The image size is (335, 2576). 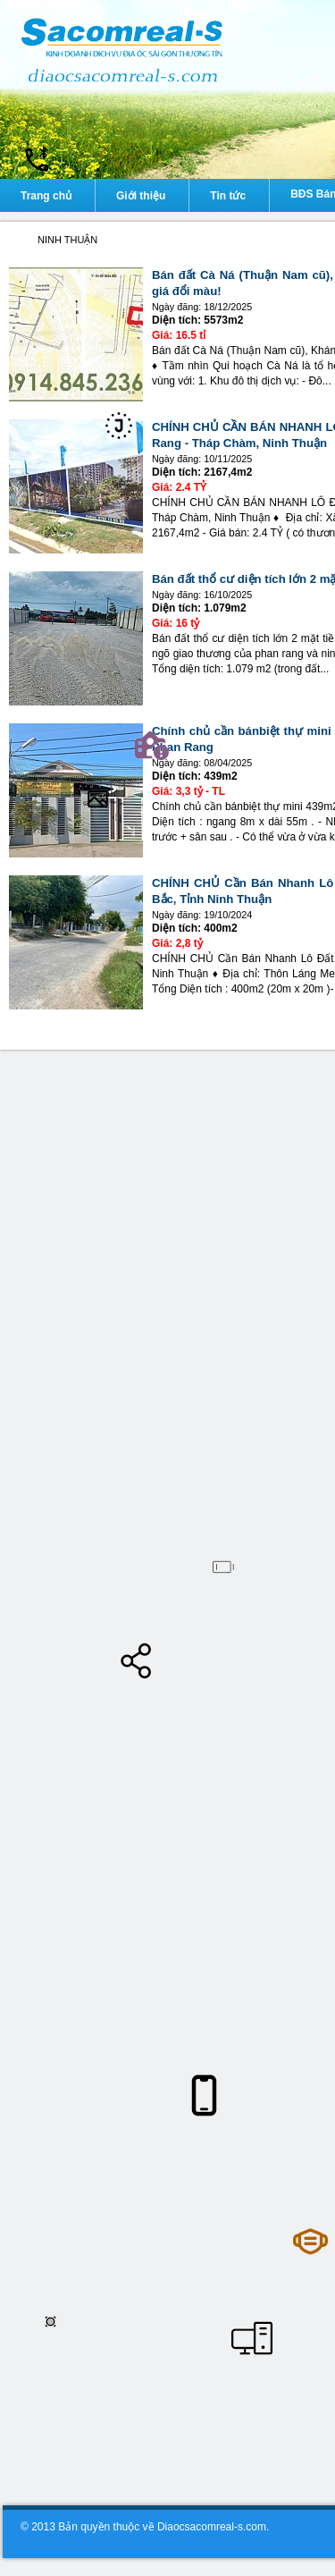 I want to click on access mobile device settings, so click(x=204, y=2095).